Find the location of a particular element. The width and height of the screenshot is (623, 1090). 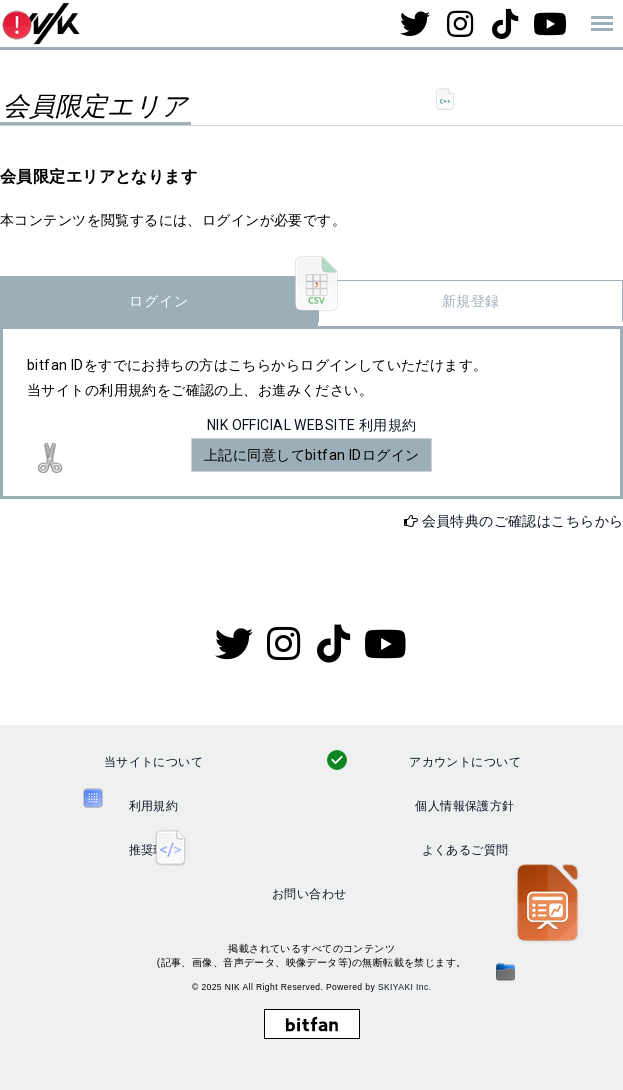

open an html document is located at coordinates (170, 847).